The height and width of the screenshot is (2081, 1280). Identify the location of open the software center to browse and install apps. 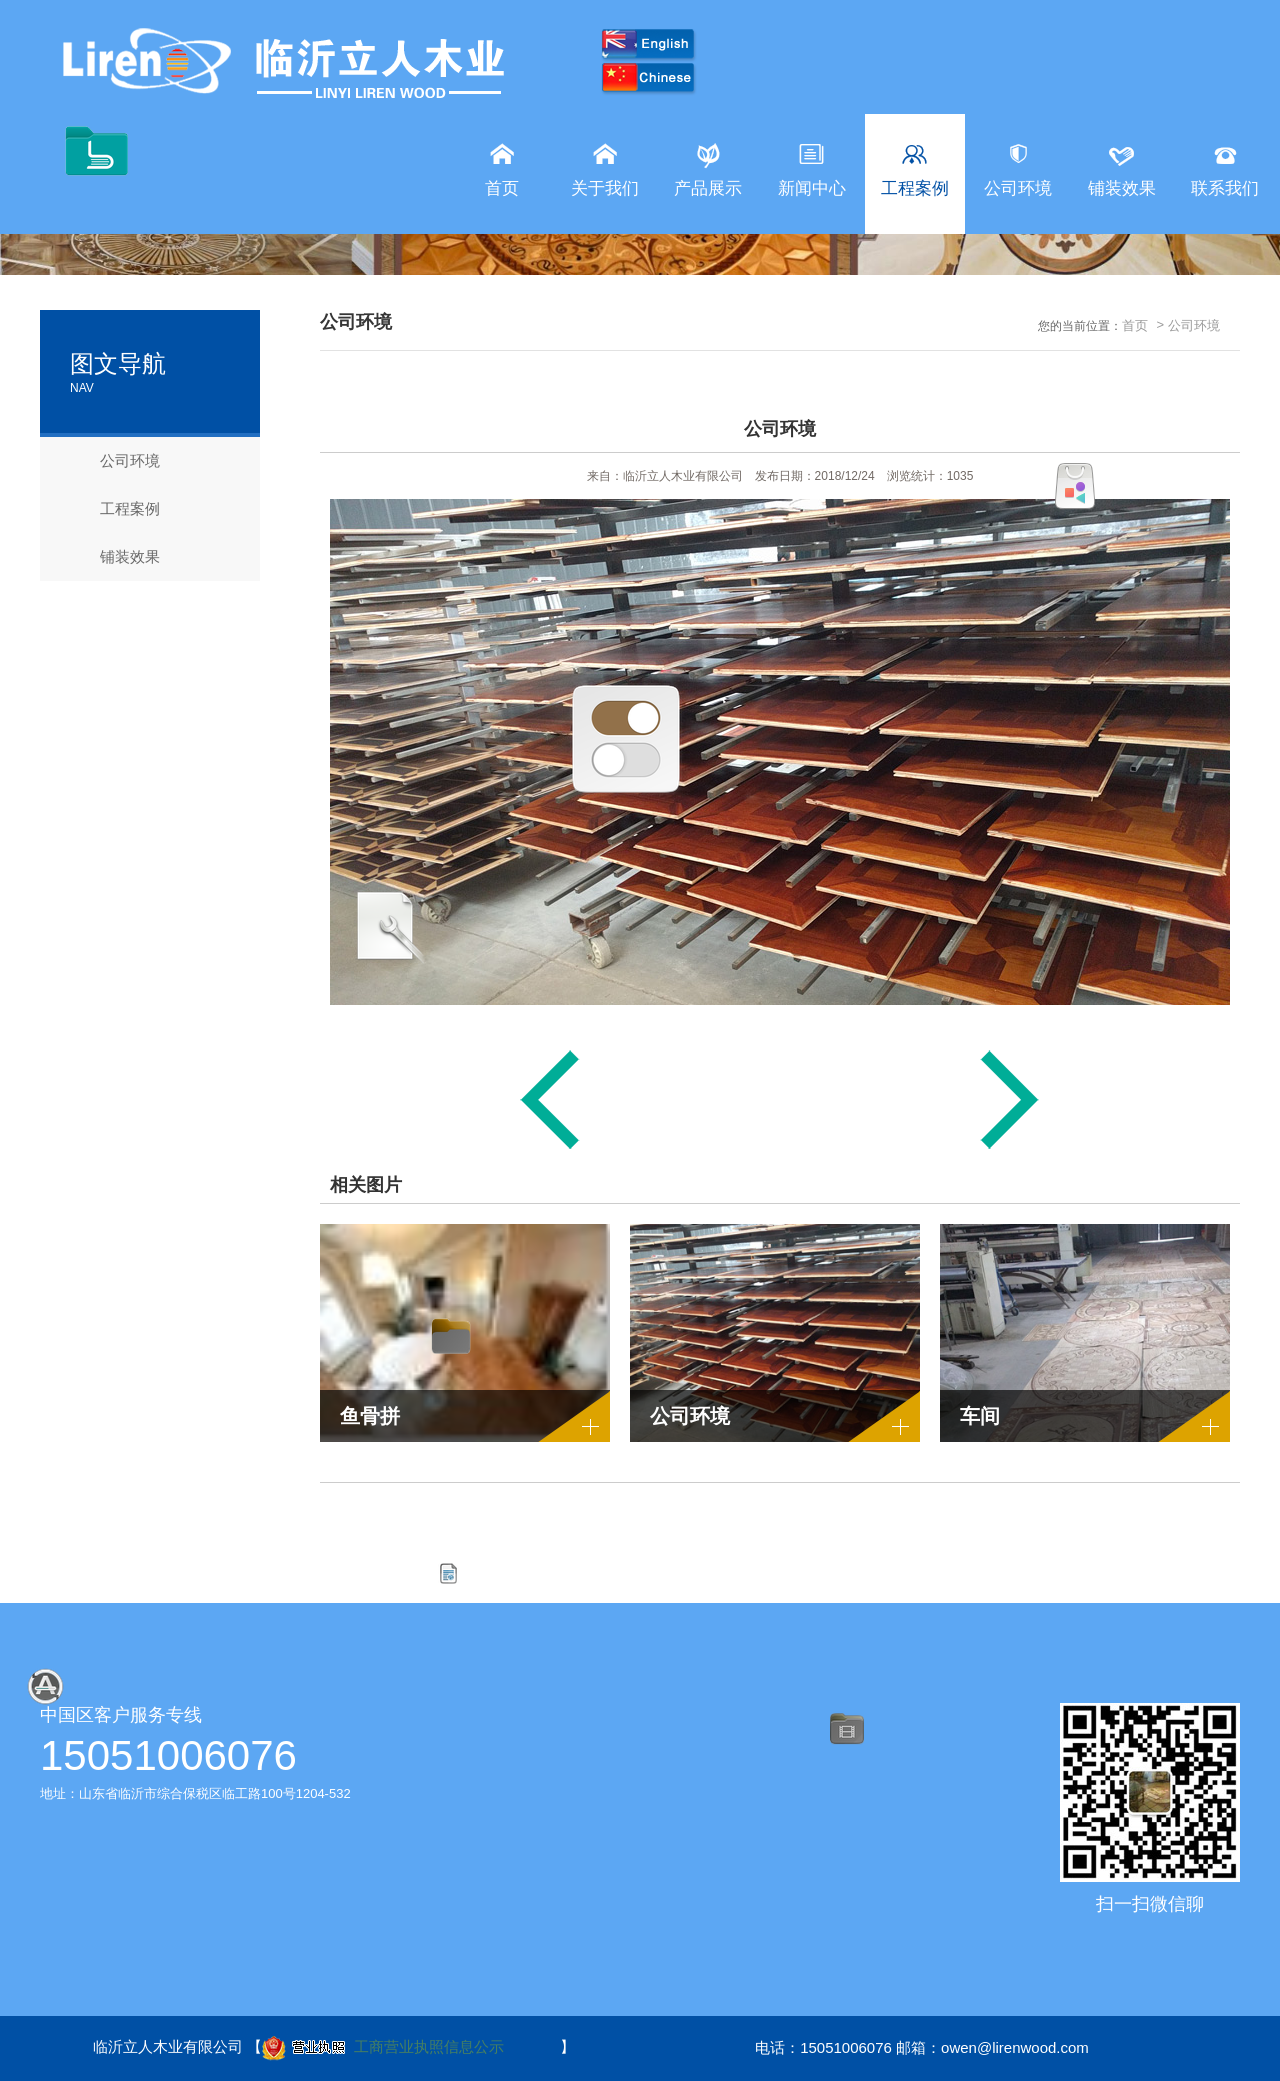
(1075, 486).